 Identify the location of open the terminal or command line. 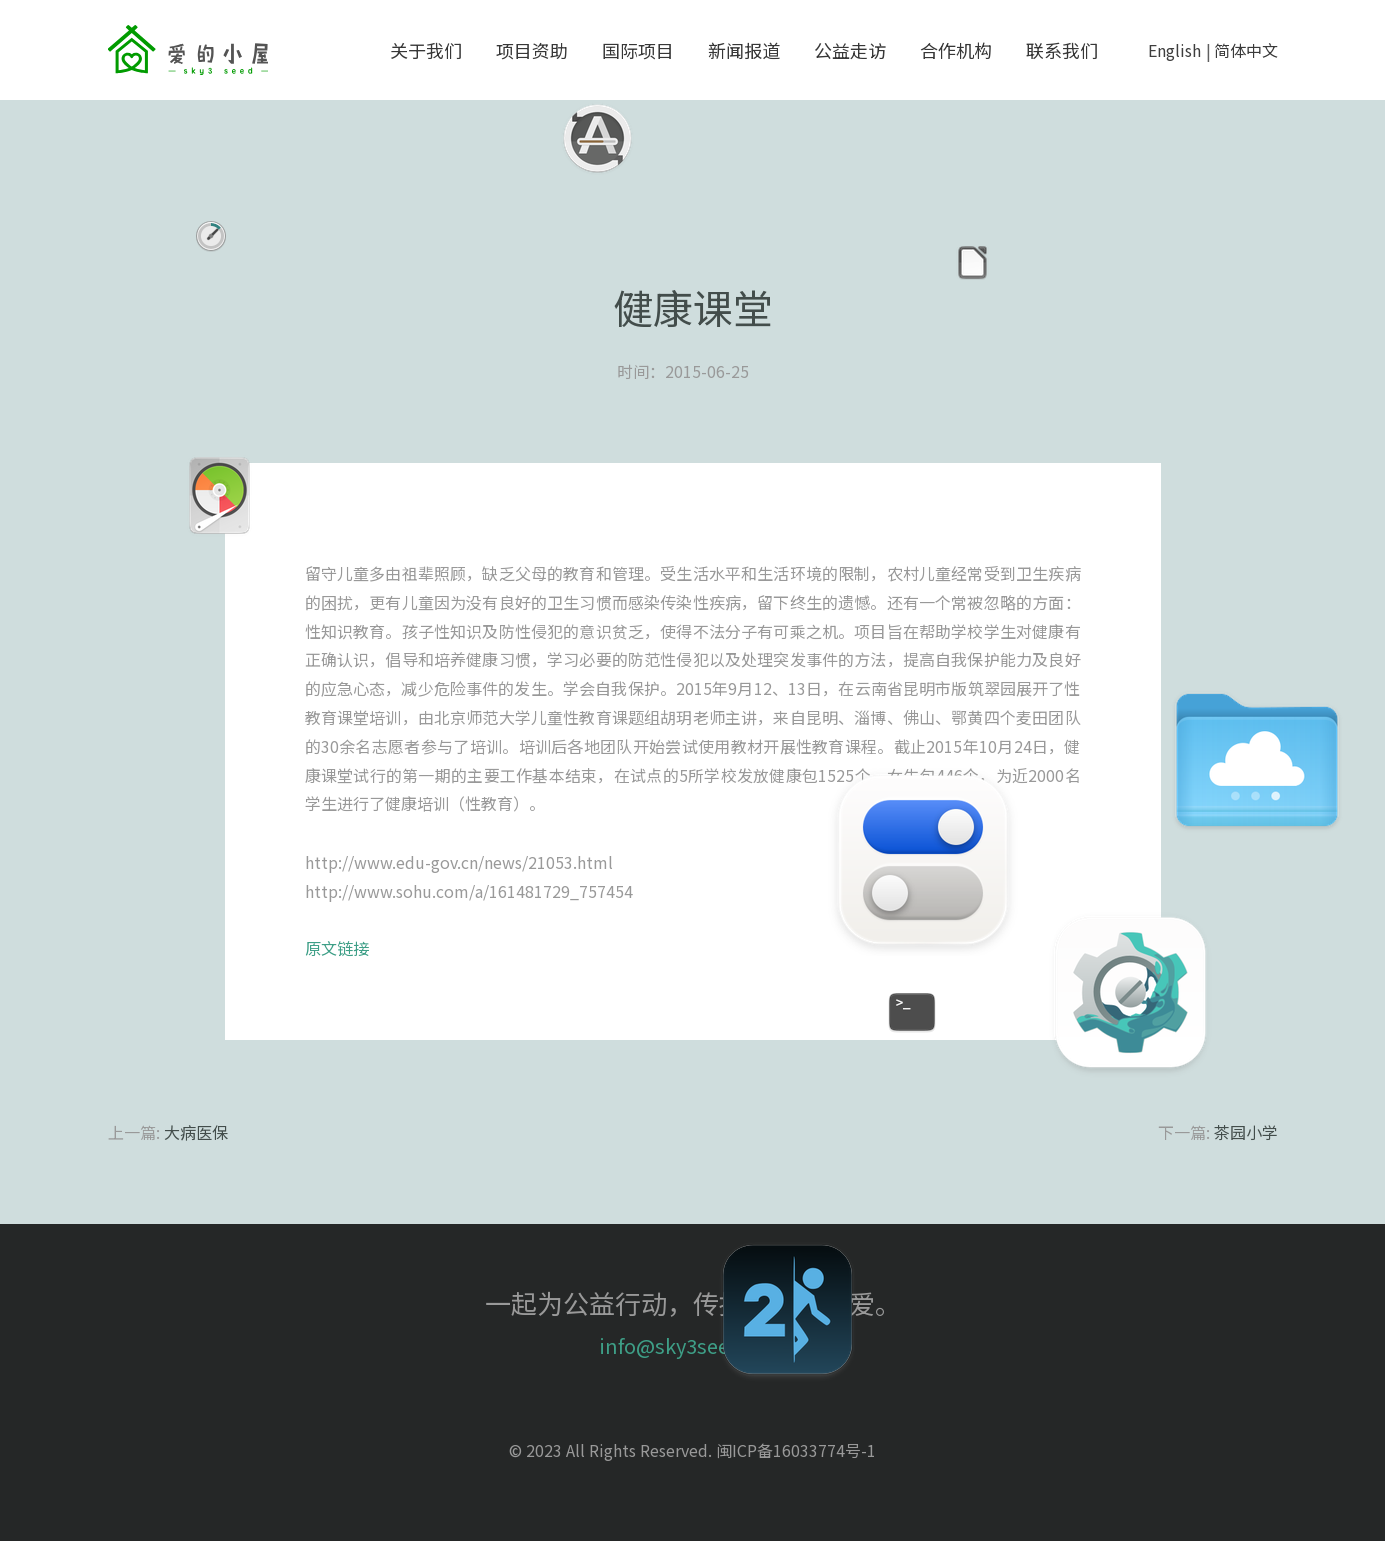
(912, 1012).